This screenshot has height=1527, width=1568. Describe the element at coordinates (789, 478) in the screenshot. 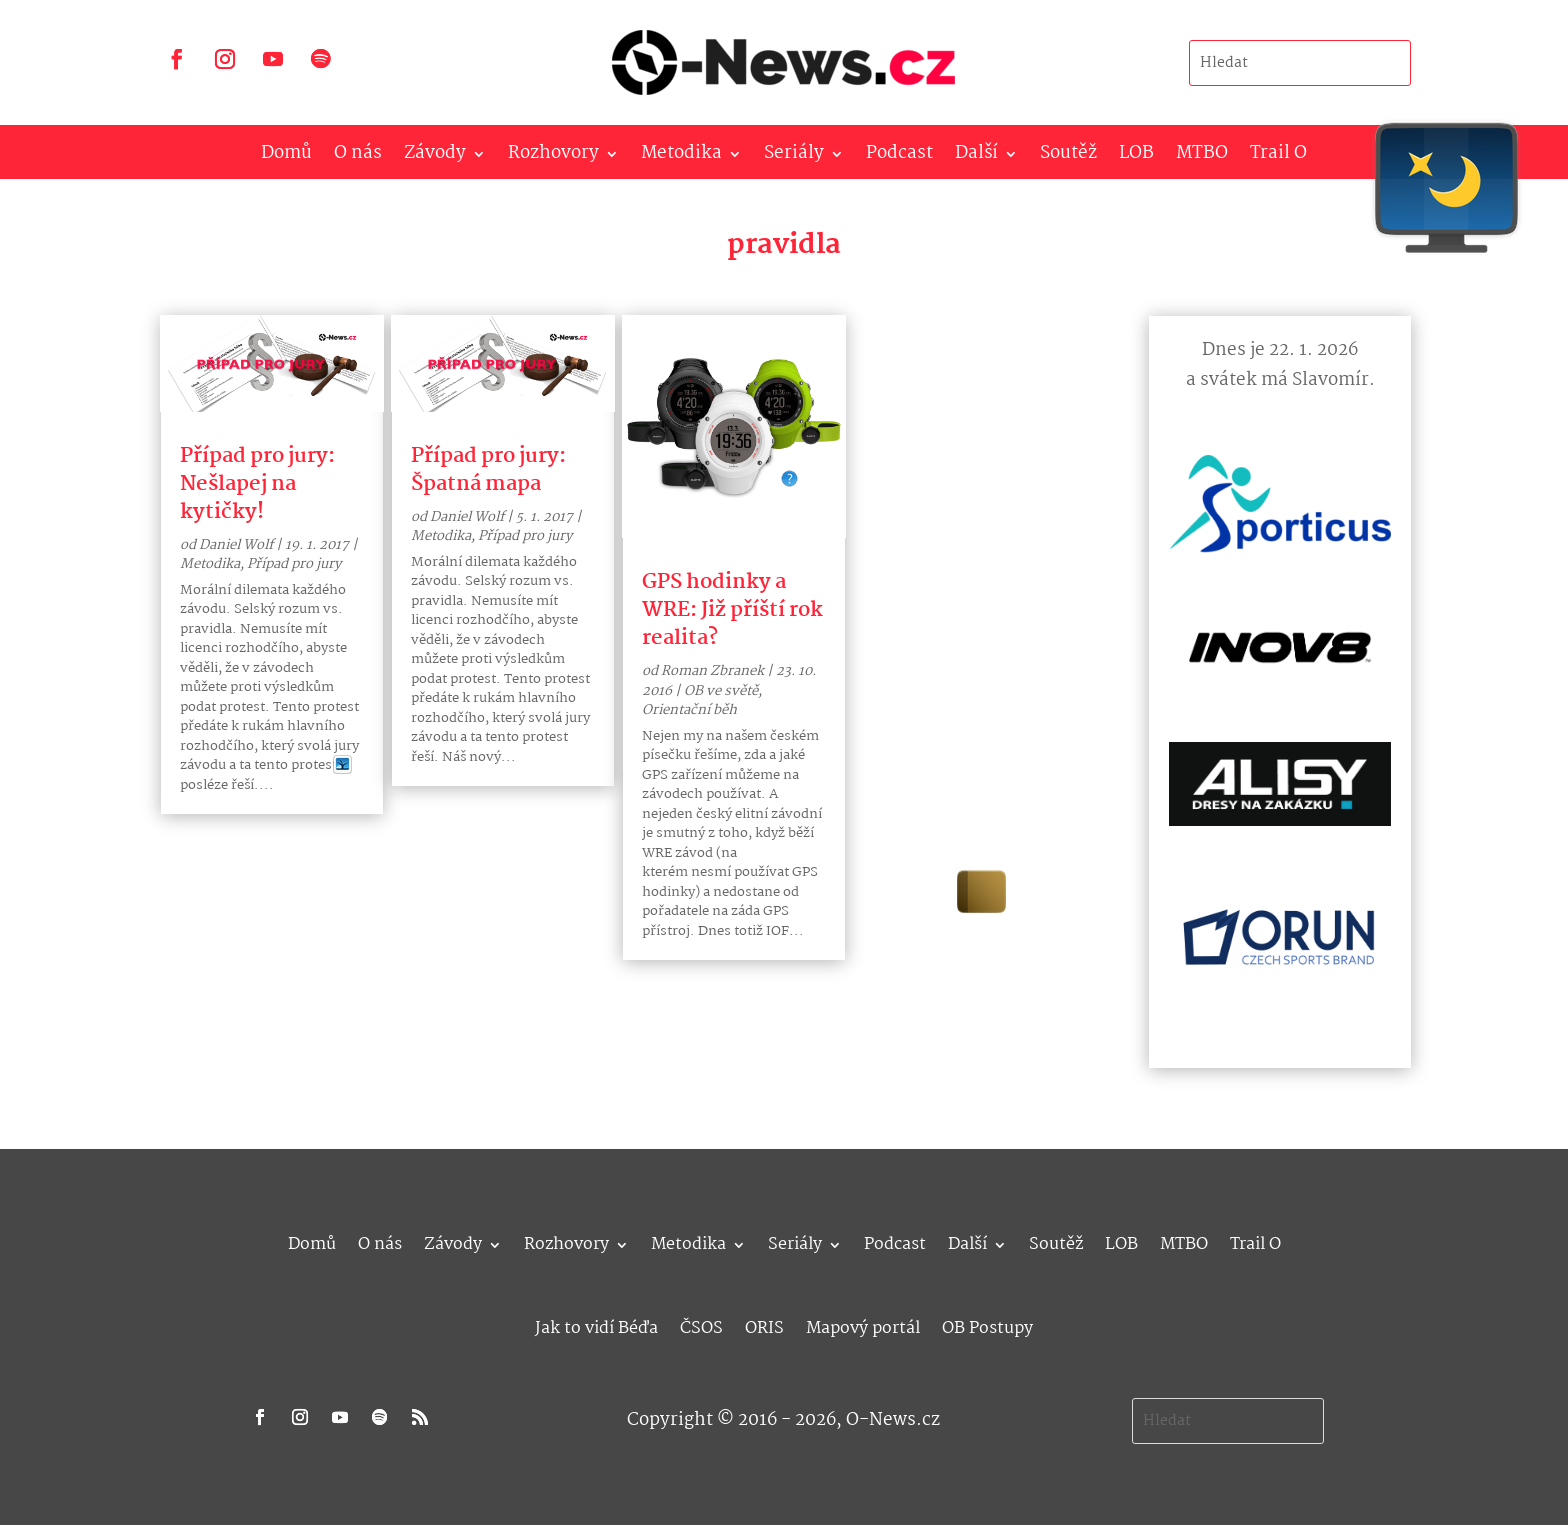

I see `open help center or documentation` at that location.